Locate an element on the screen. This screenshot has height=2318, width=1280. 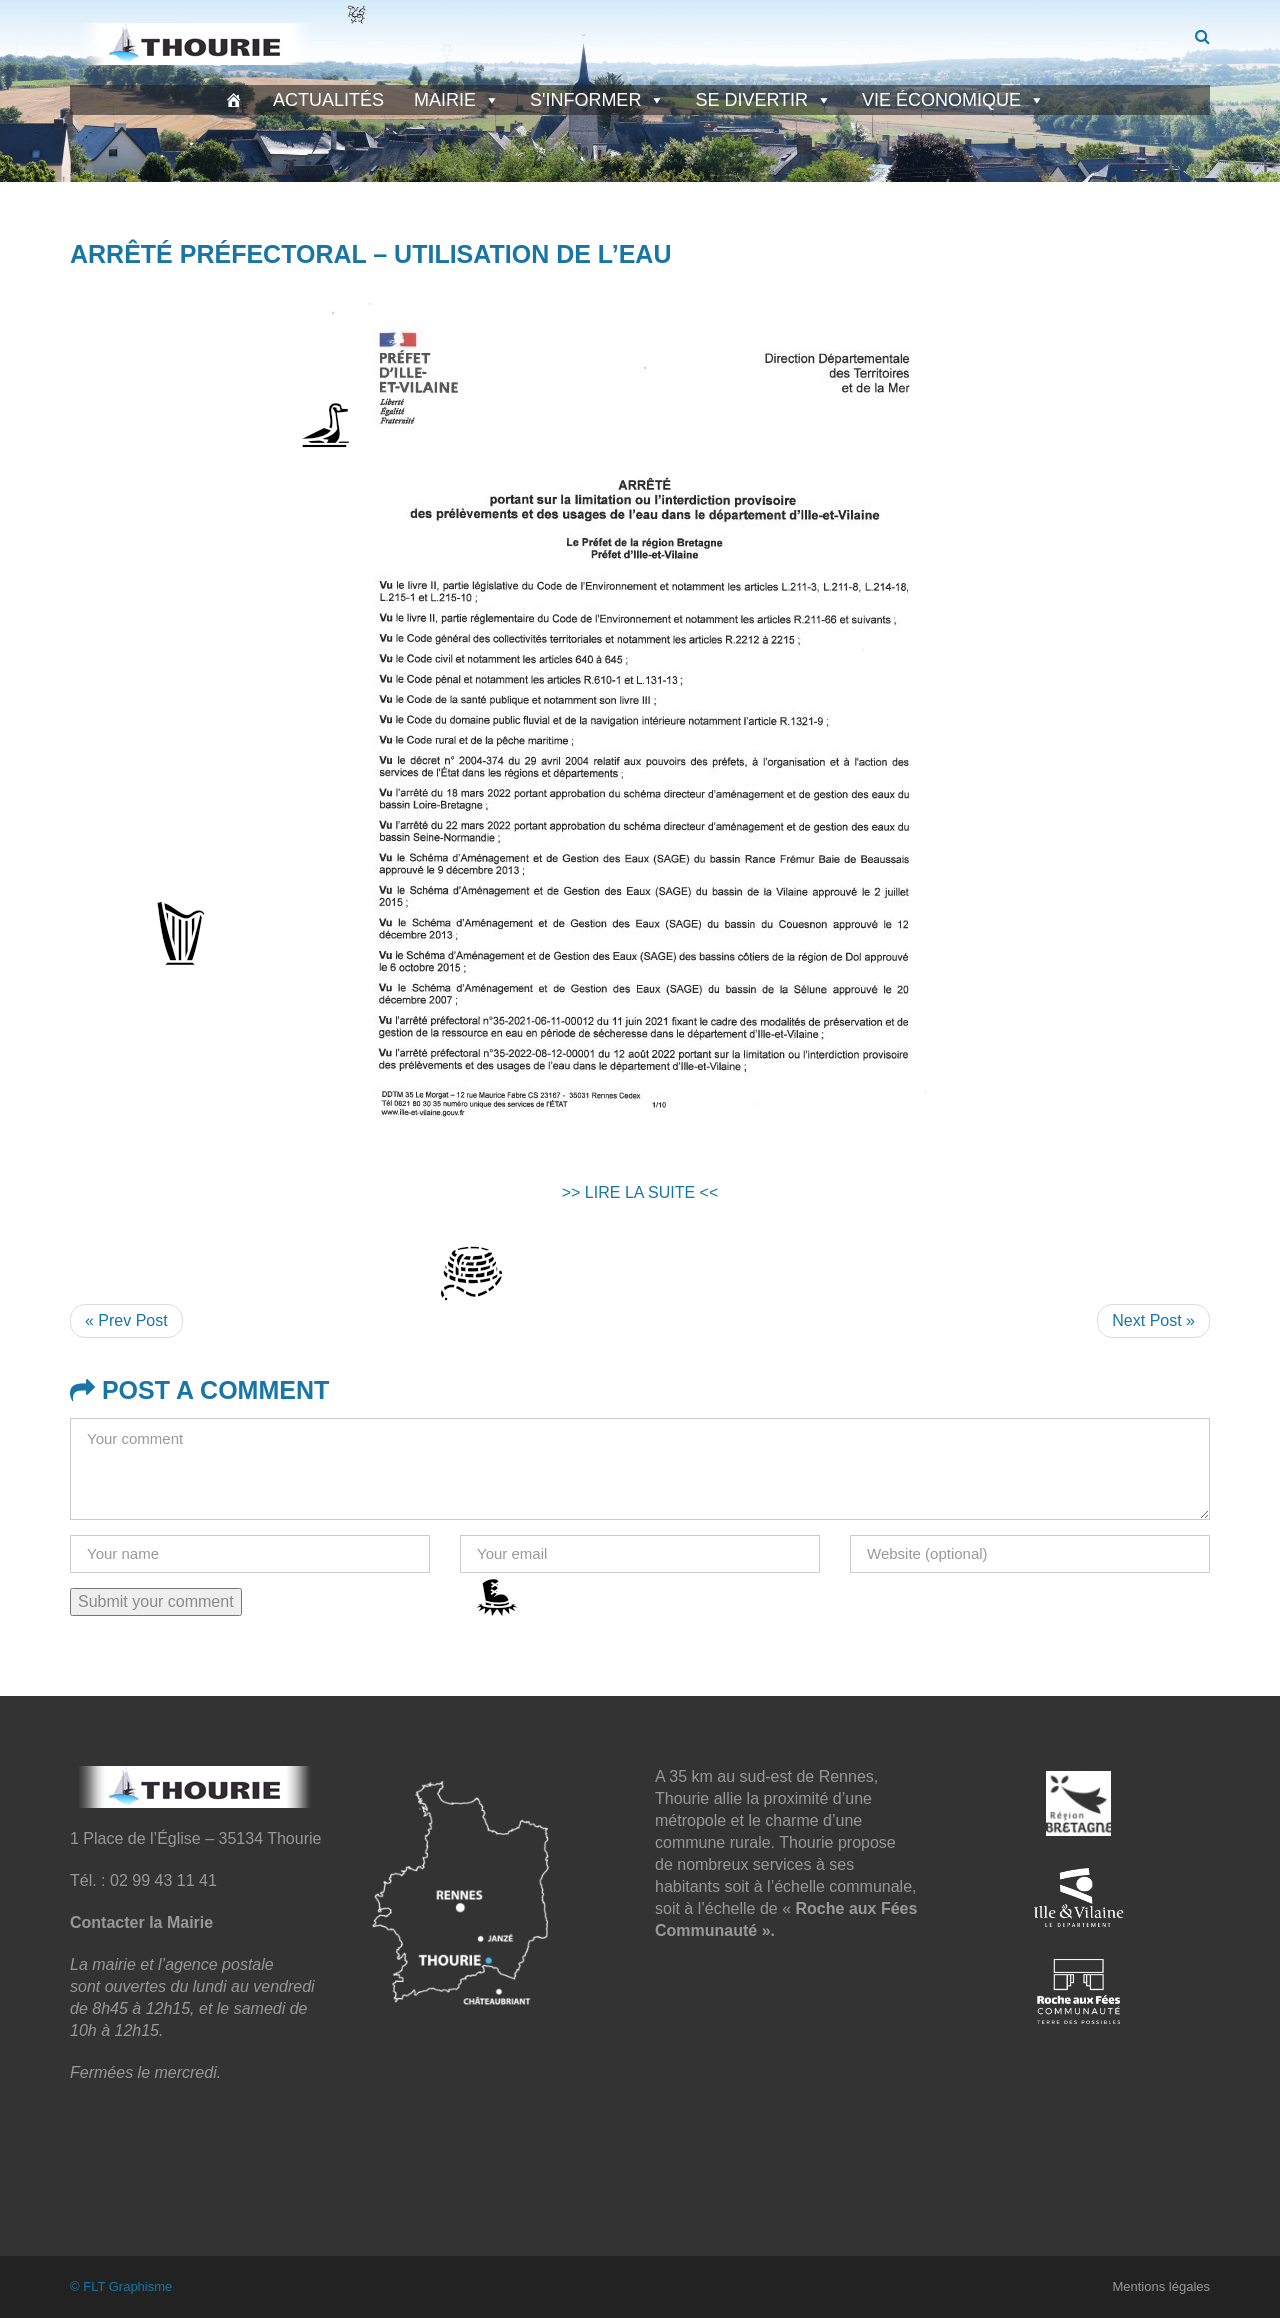
equip rope item in inventory is located at coordinates (471, 1273).